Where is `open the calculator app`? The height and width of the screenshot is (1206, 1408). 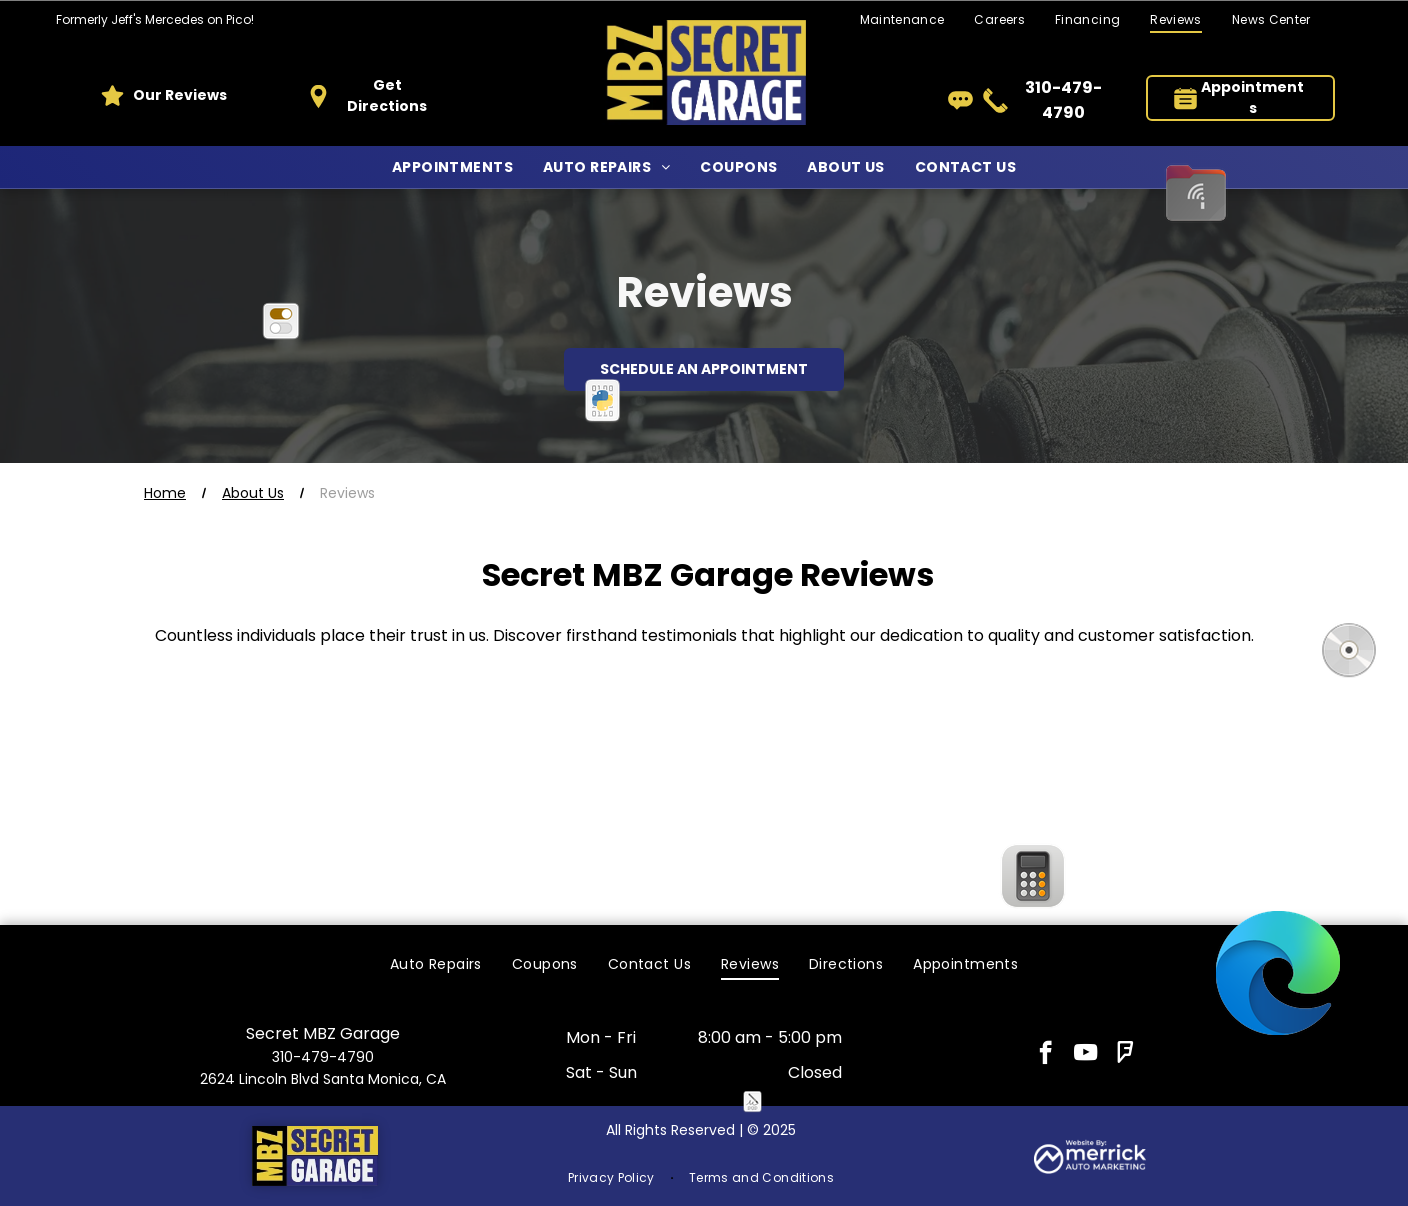
open the calculator app is located at coordinates (1033, 876).